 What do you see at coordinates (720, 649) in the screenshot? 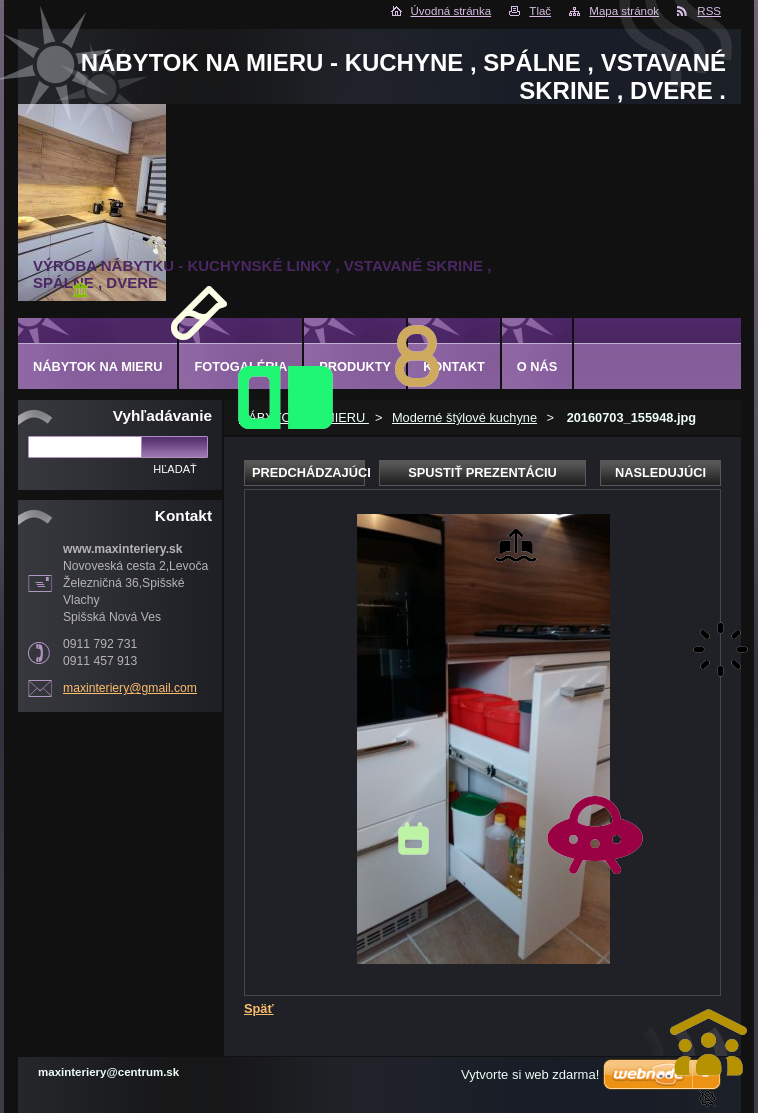
I see `loading content in progress` at bounding box center [720, 649].